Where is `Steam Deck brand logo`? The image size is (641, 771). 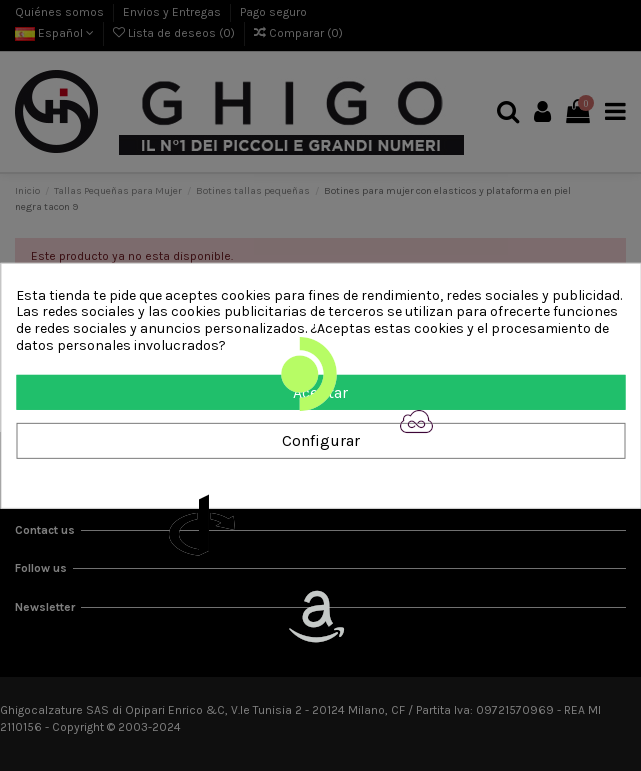 Steam Deck brand logo is located at coordinates (309, 374).